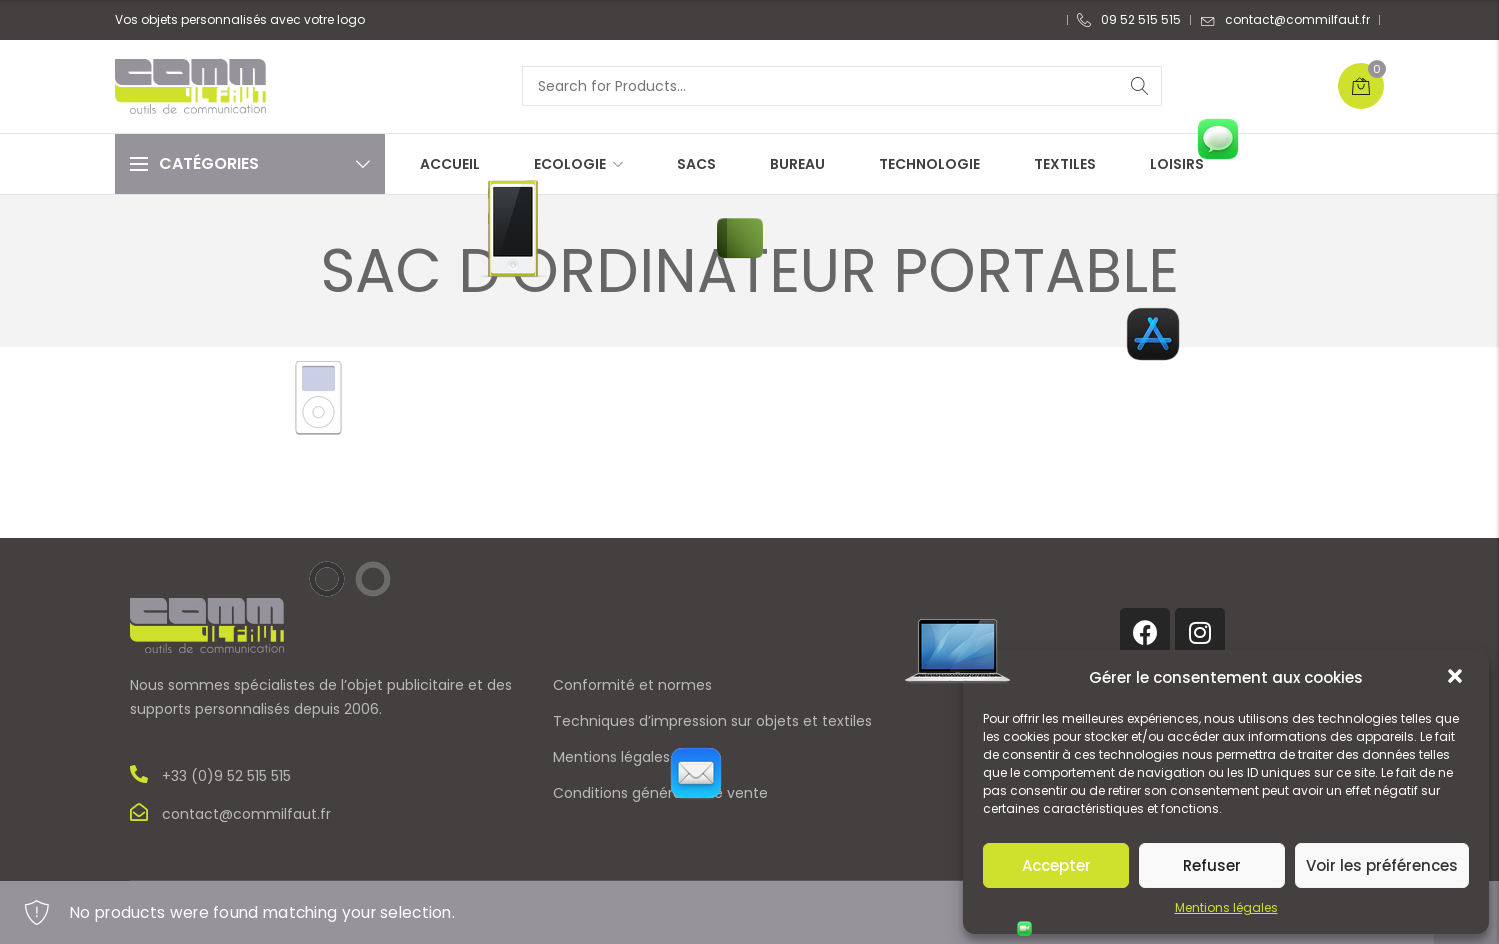  What do you see at coordinates (350, 579) in the screenshot?
I see `connect your flickr account` at bounding box center [350, 579].